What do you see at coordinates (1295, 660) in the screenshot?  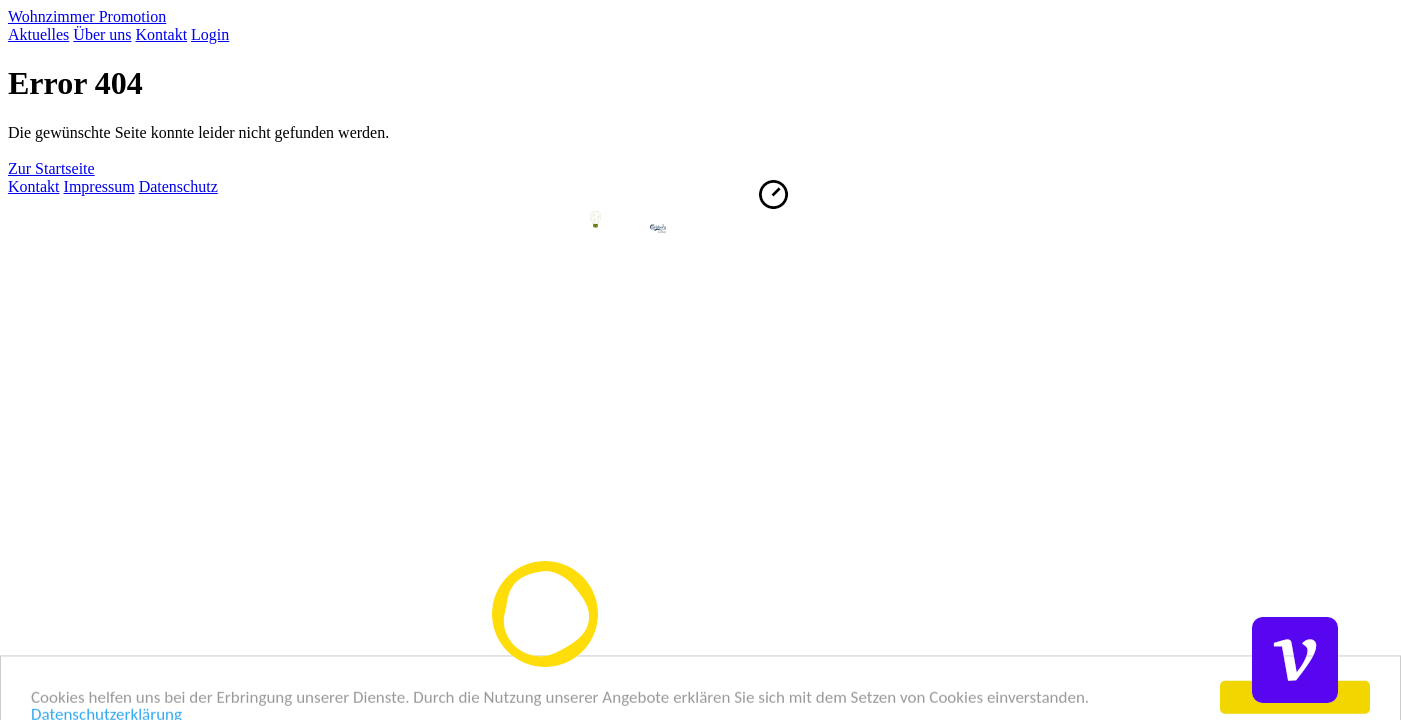 I see `open velog blogging platform` at bounding box center [1295, 660].